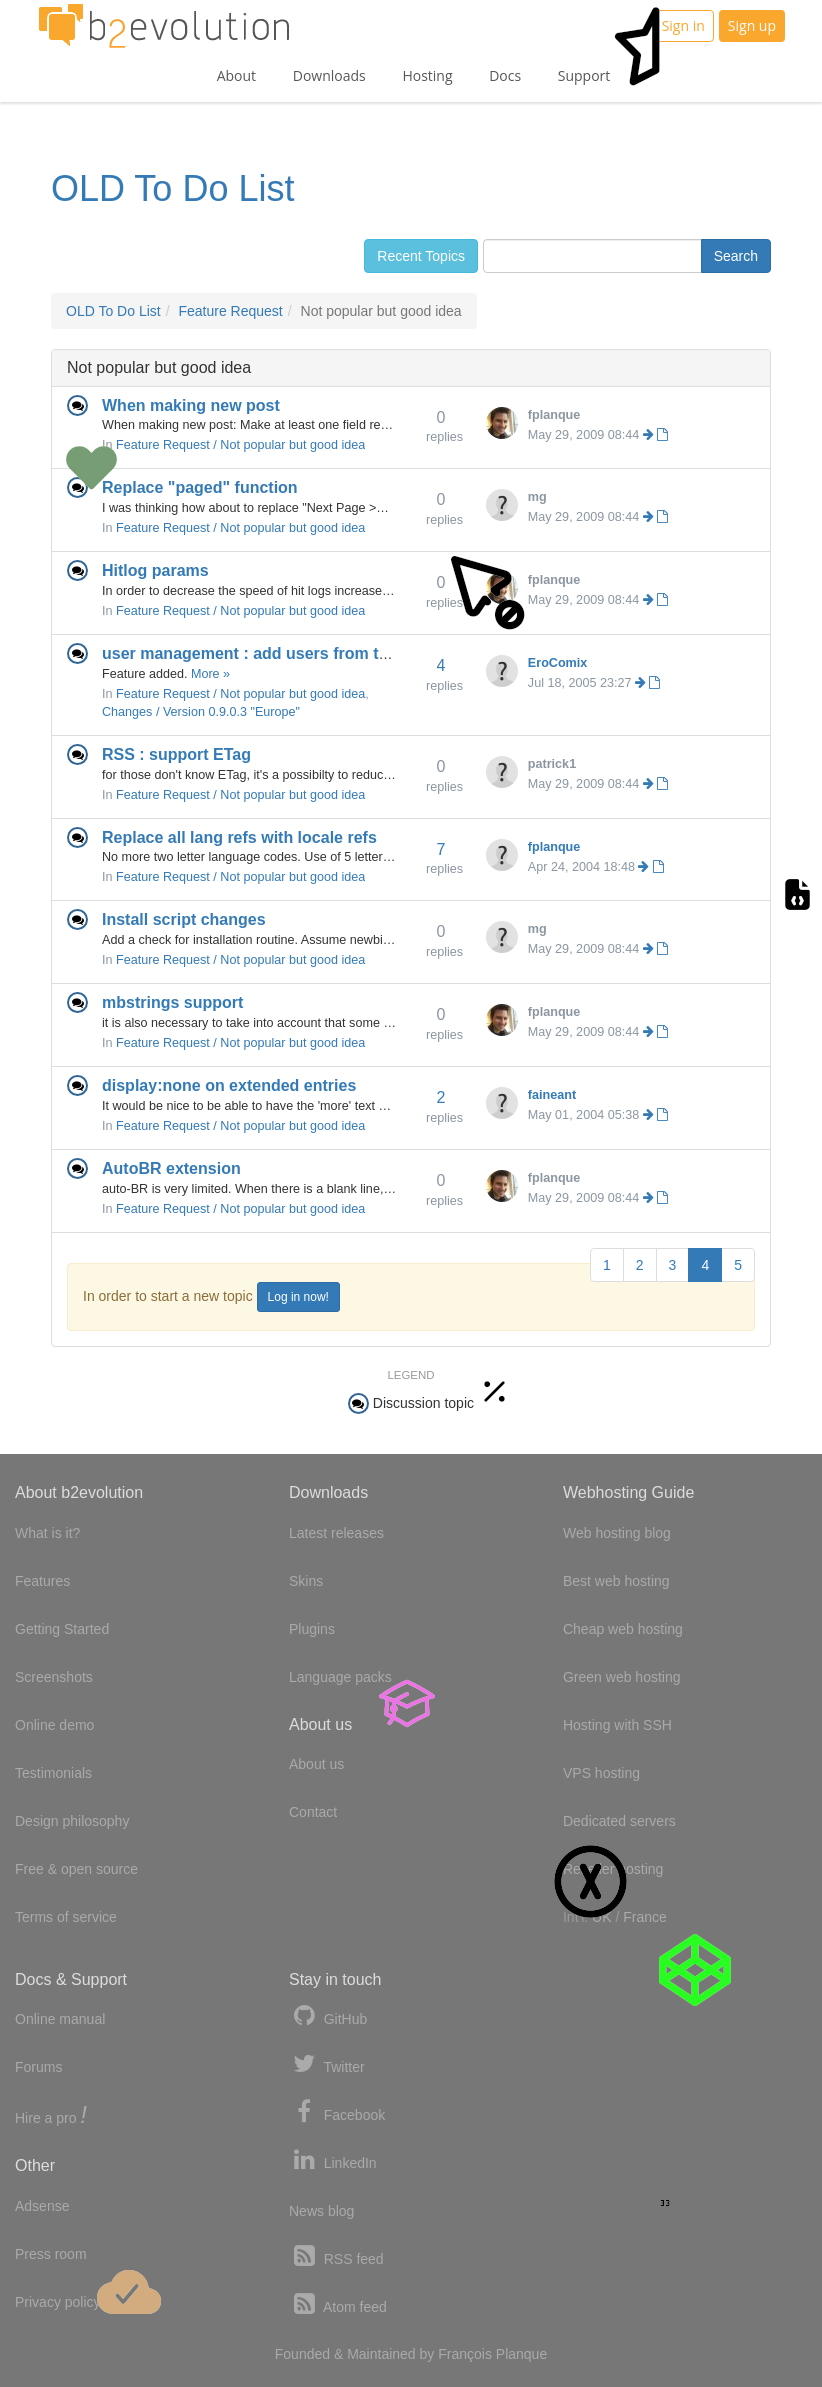 Image resolution: width=822 pixels, height=2387 pixels. I want to click on indicates a partial rating or half-star score, so click(657, 49).